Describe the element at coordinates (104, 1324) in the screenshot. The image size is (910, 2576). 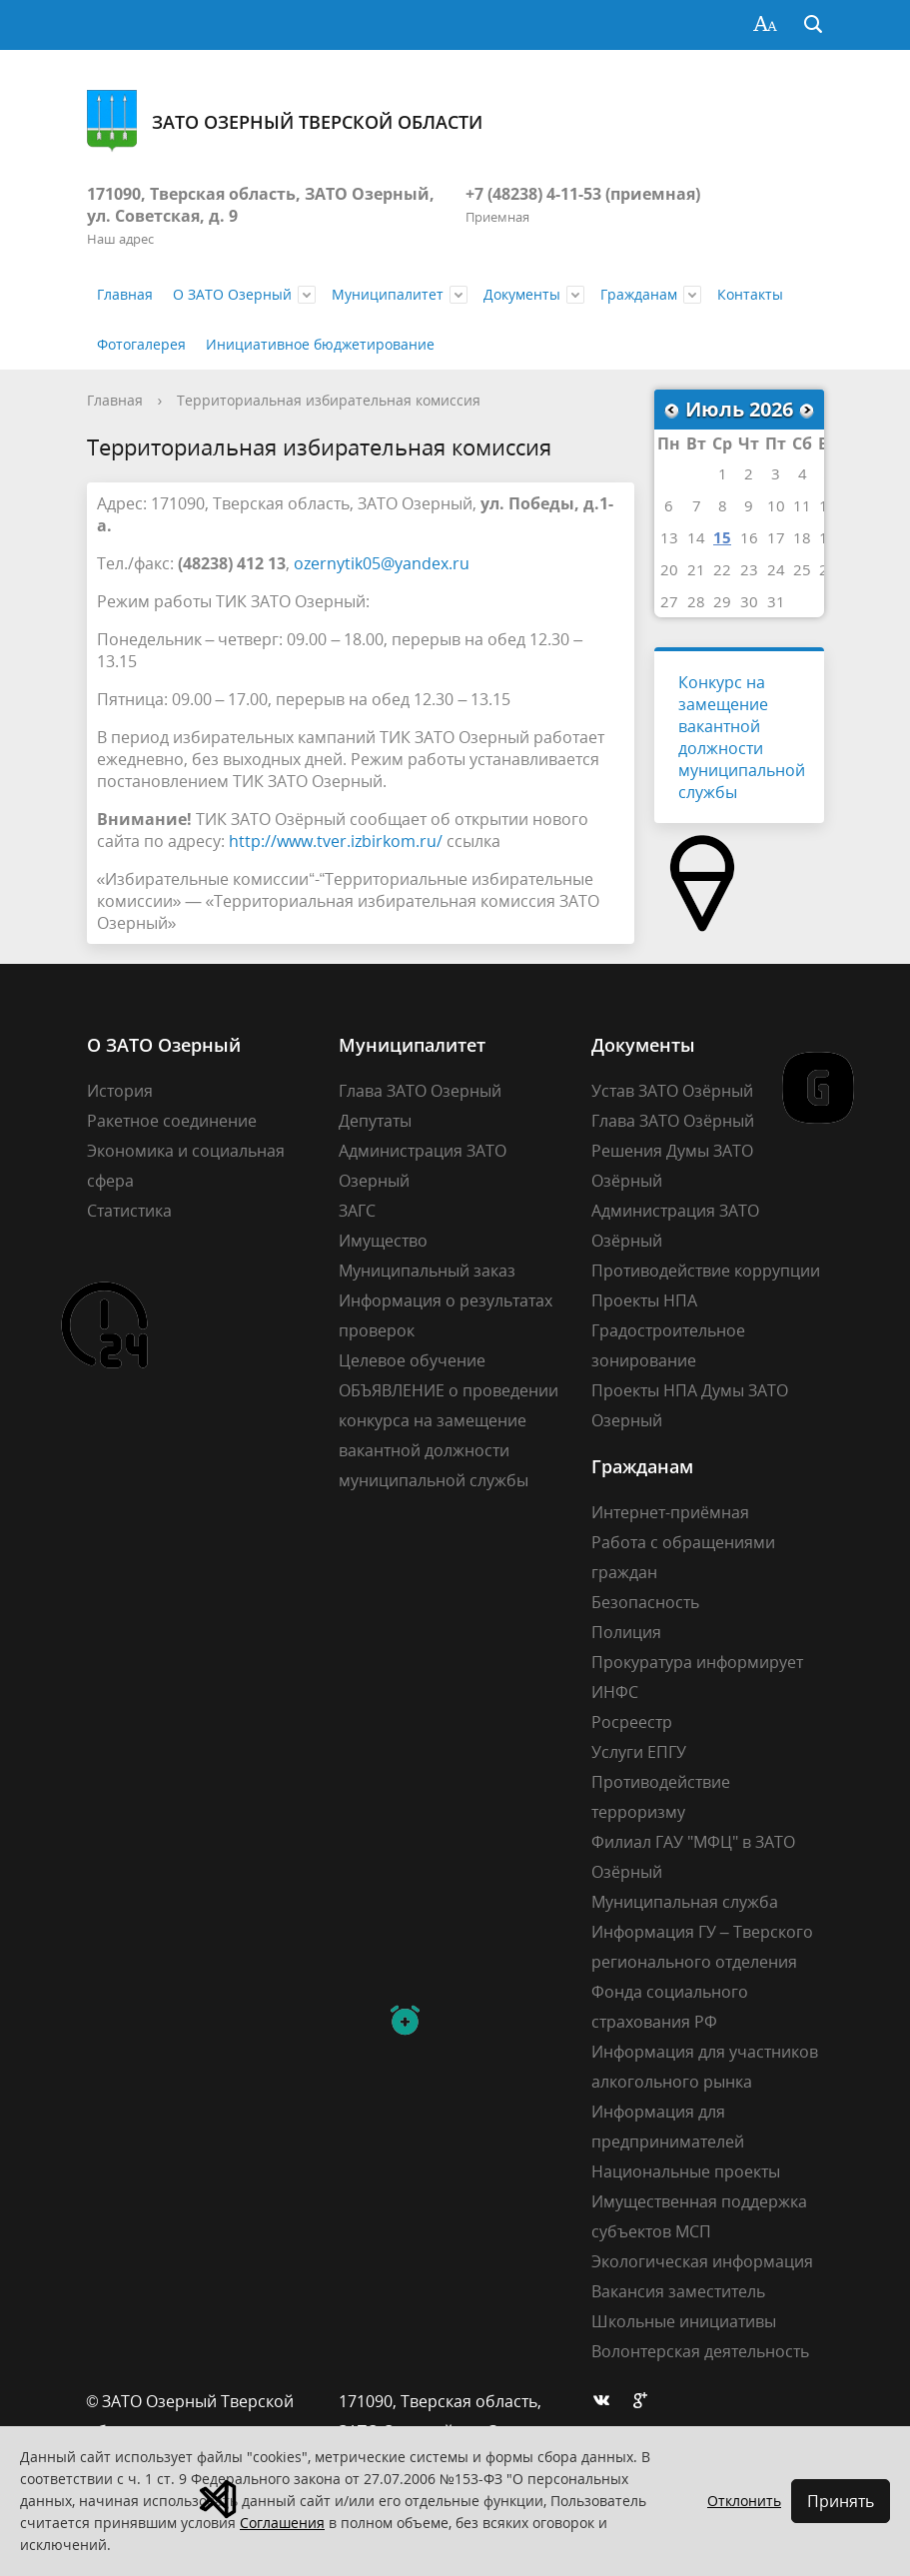
I see `indicates 24-hour availability or service` at that location.